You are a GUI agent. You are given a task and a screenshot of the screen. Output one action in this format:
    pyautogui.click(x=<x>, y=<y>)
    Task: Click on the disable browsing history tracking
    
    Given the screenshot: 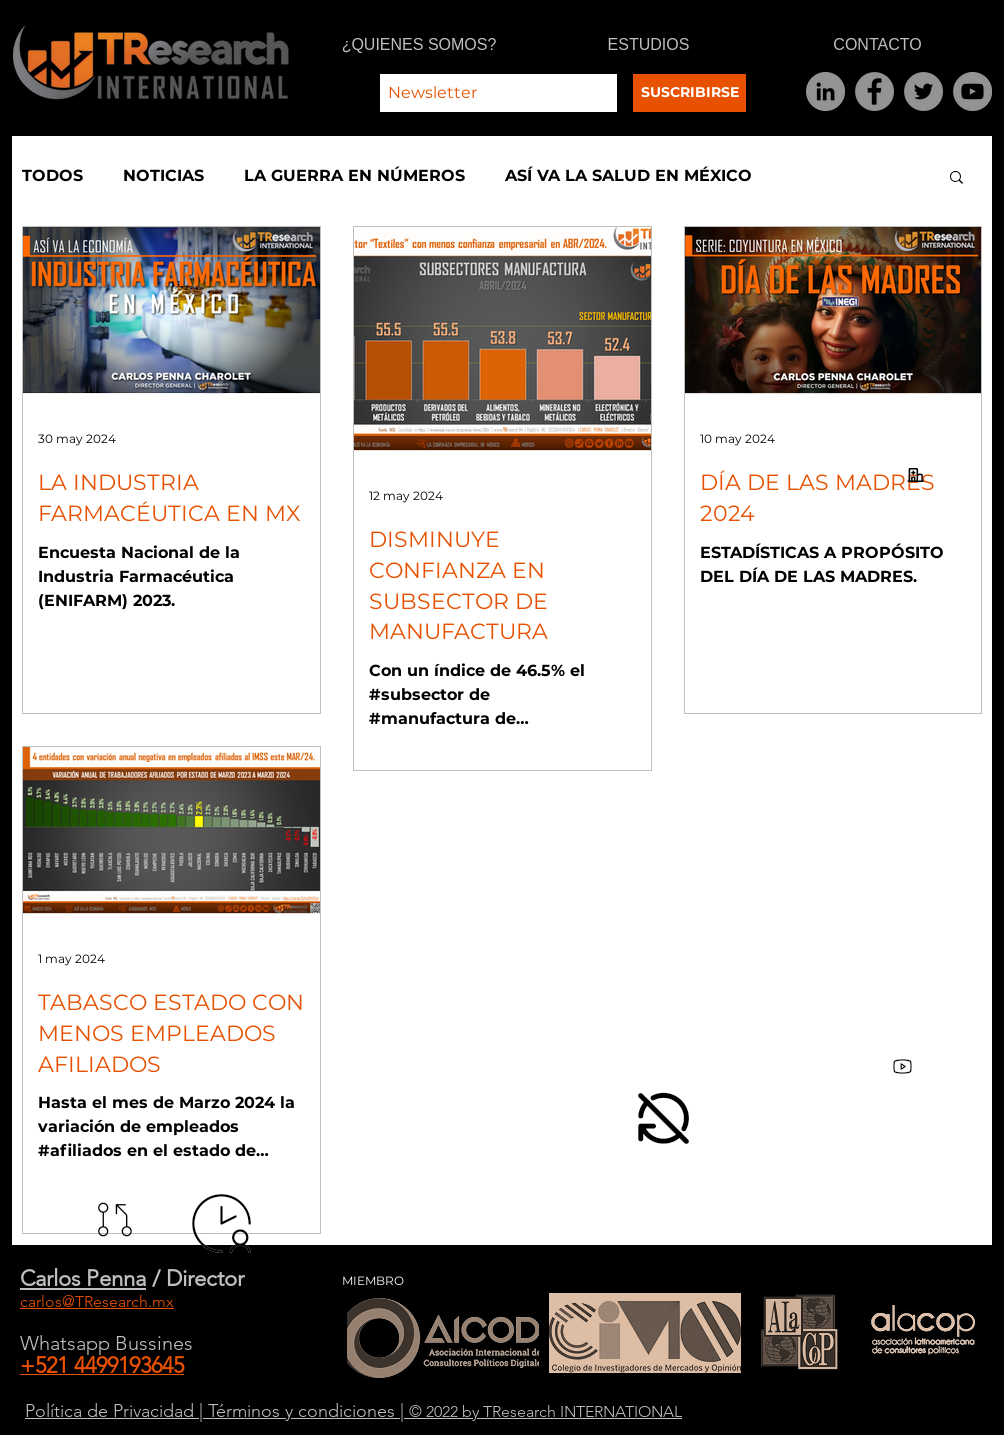 What is the action you would take?
    pyautogui.click(x=663, y=1118)
    